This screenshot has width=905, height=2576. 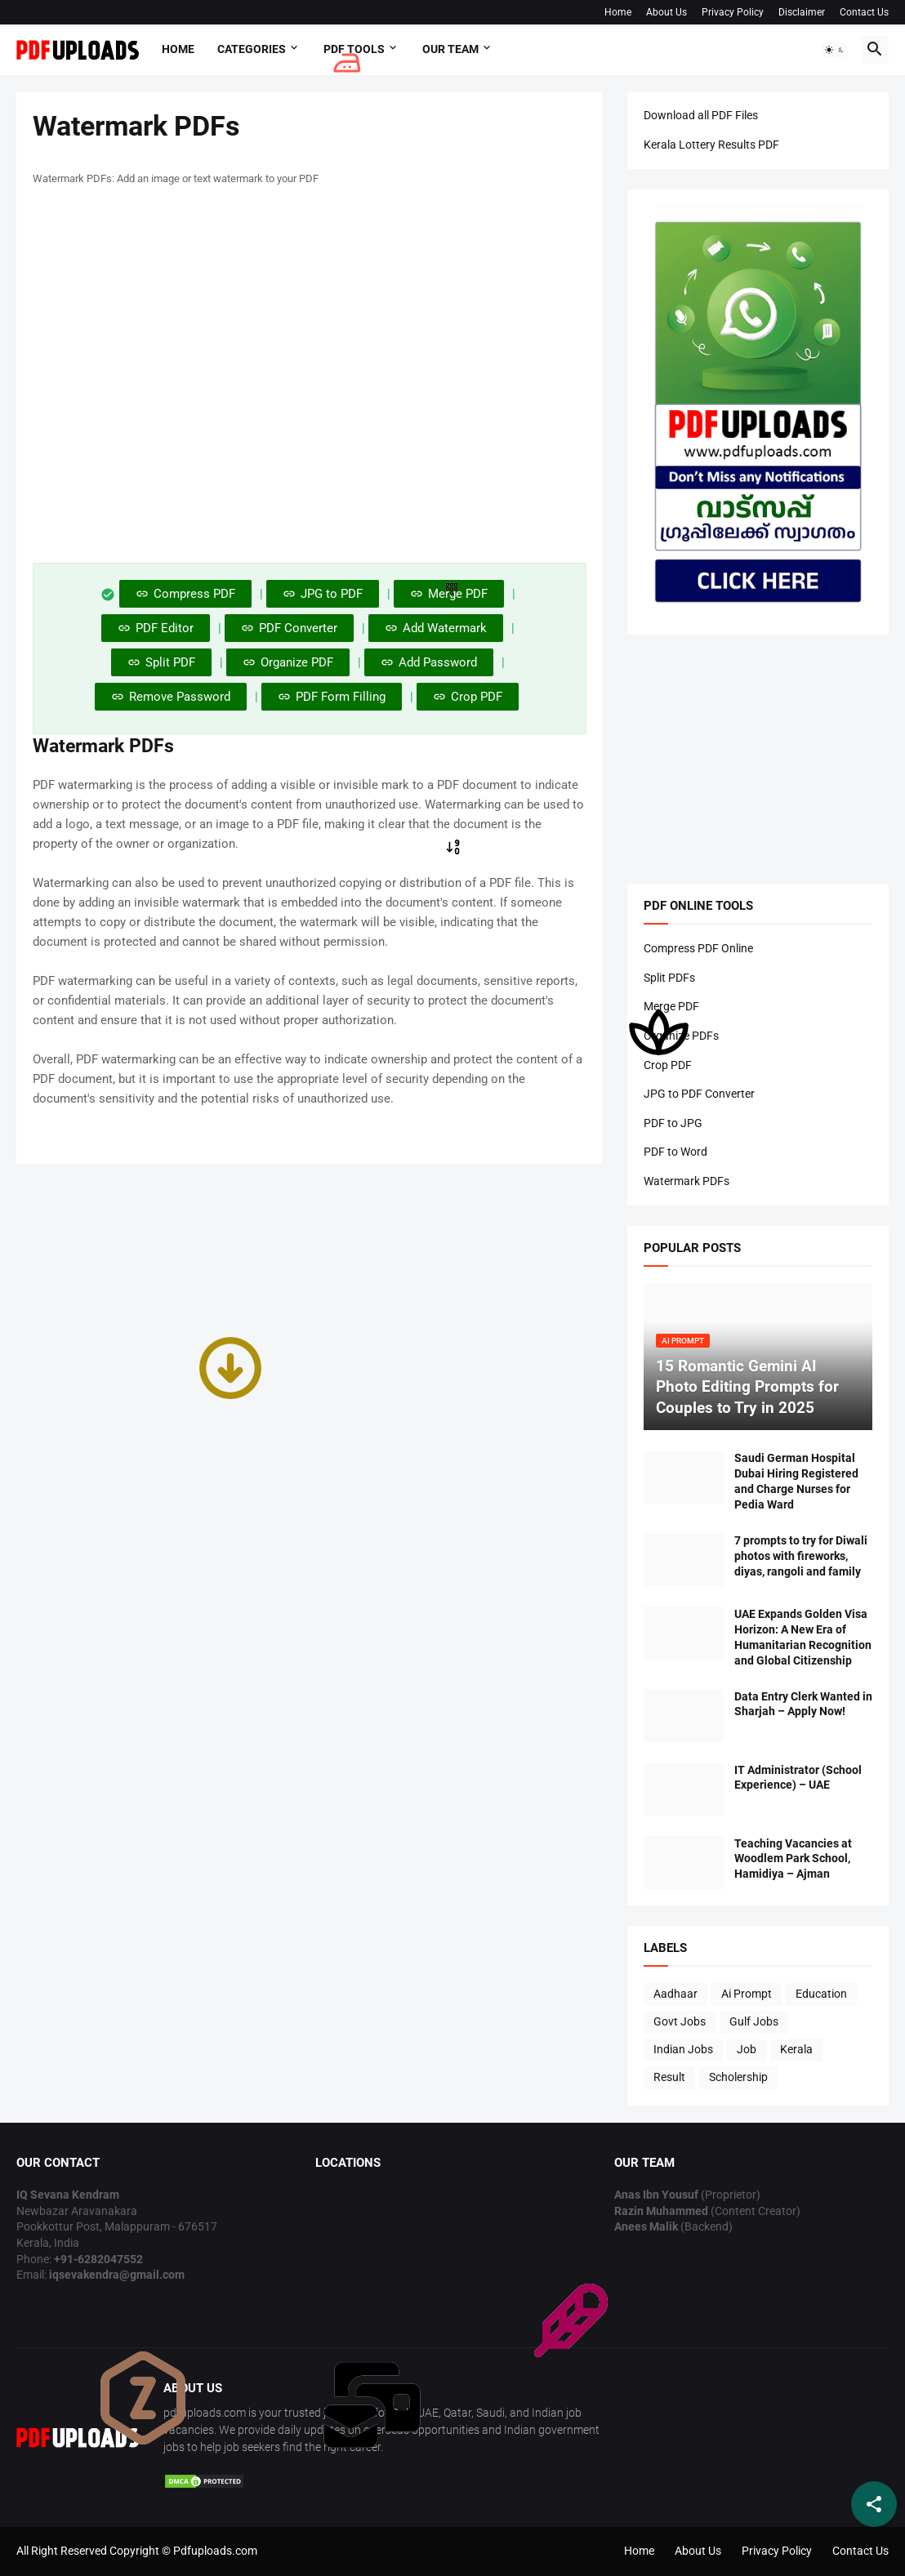 I want to click on download a file or content, so click(x=230, y=1368).